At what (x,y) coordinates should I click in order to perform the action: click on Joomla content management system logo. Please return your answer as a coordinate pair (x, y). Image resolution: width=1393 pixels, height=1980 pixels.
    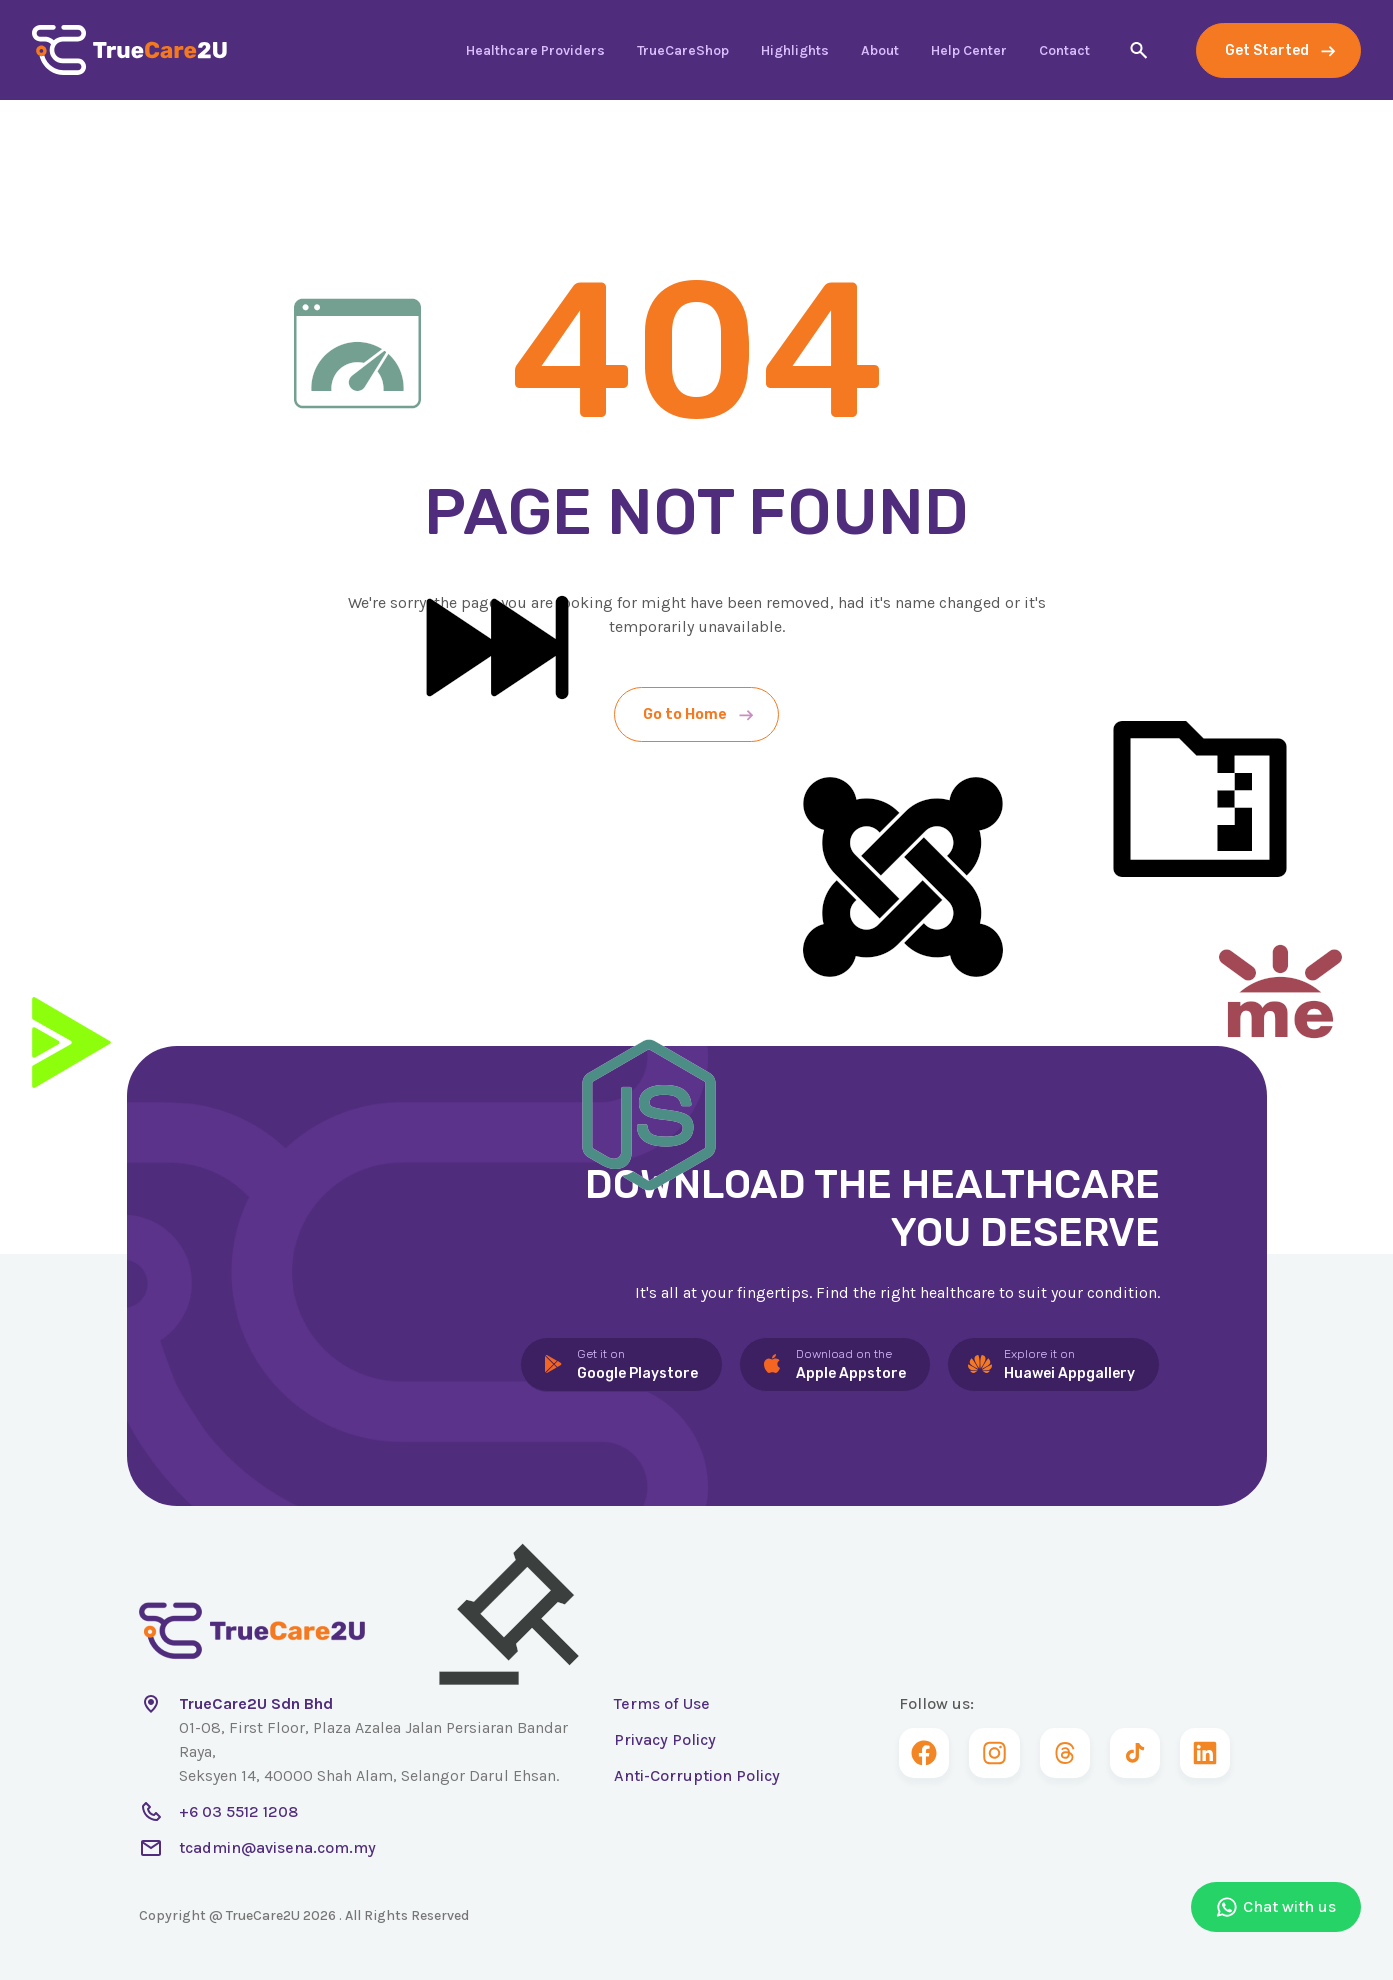
    Looking at the image, I should click on (903, 877).